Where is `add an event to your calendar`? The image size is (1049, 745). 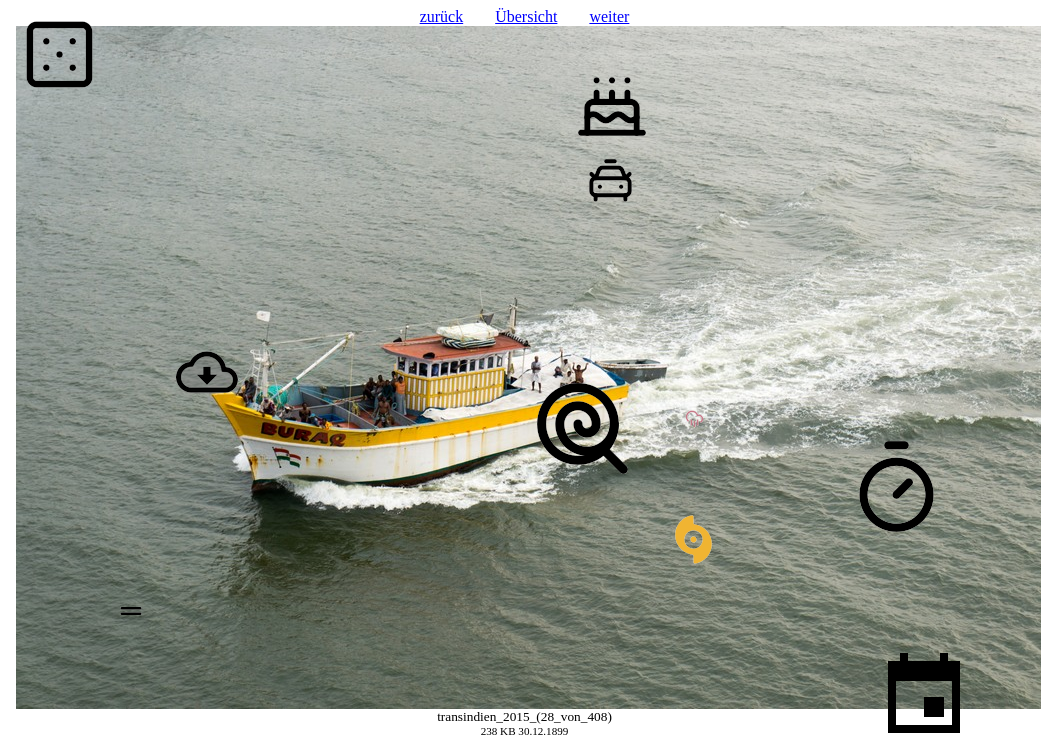
add an event to your calendar is located at coordinates (924, 697).